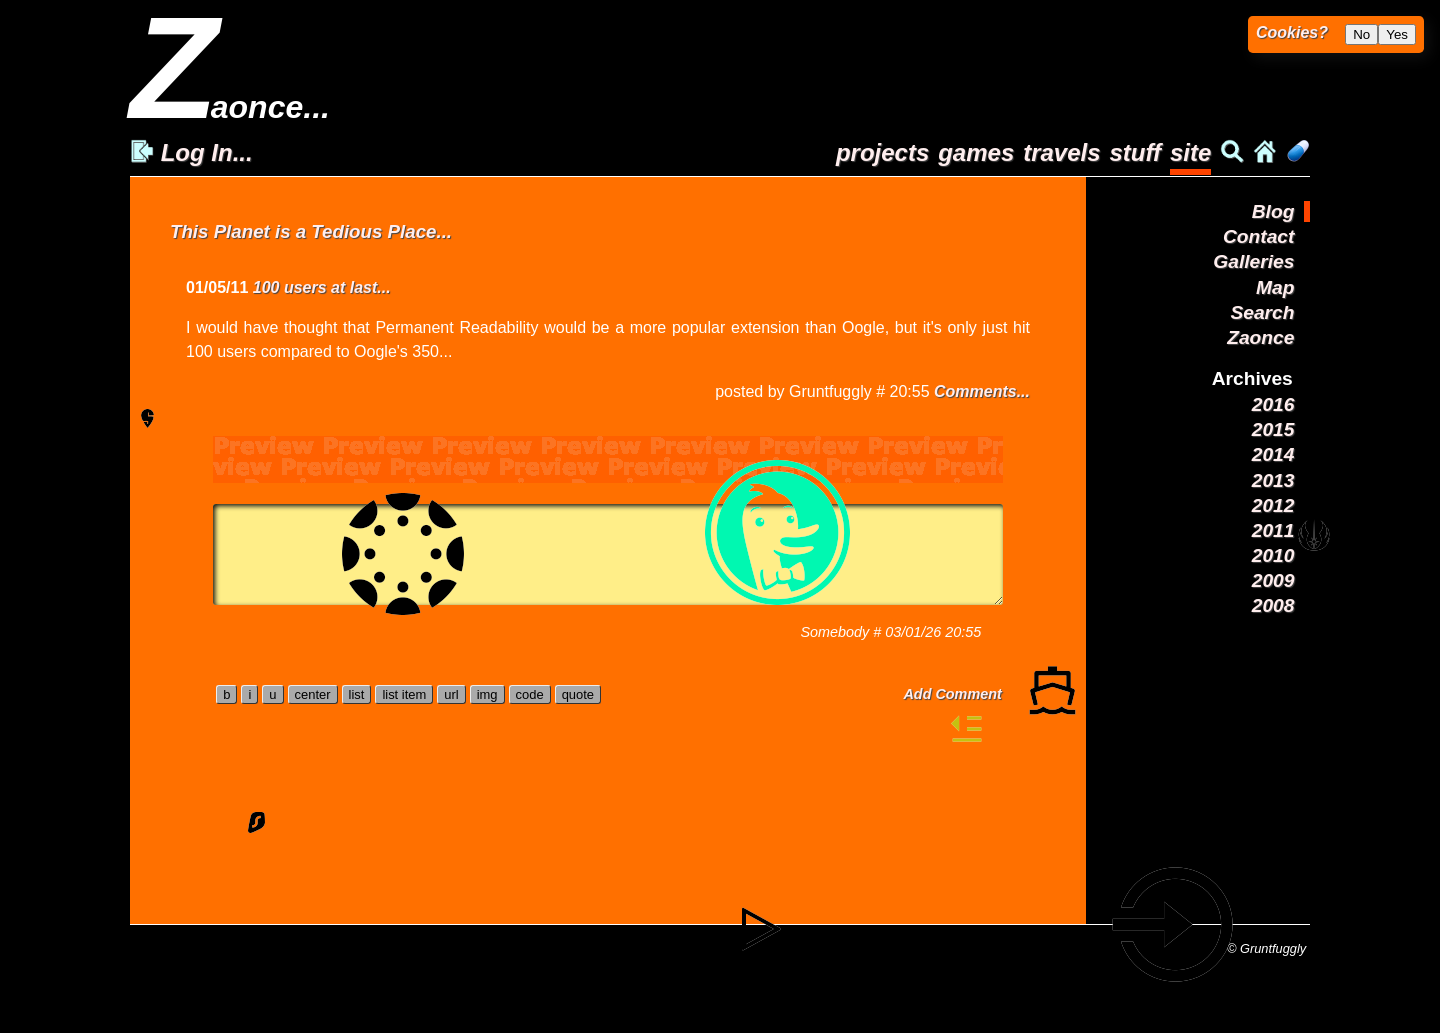 The width and height of the screenshot is (1440, 1033). Describe the element at coordinates (760, 929) in the screenshot. I see `send a message` at that location.